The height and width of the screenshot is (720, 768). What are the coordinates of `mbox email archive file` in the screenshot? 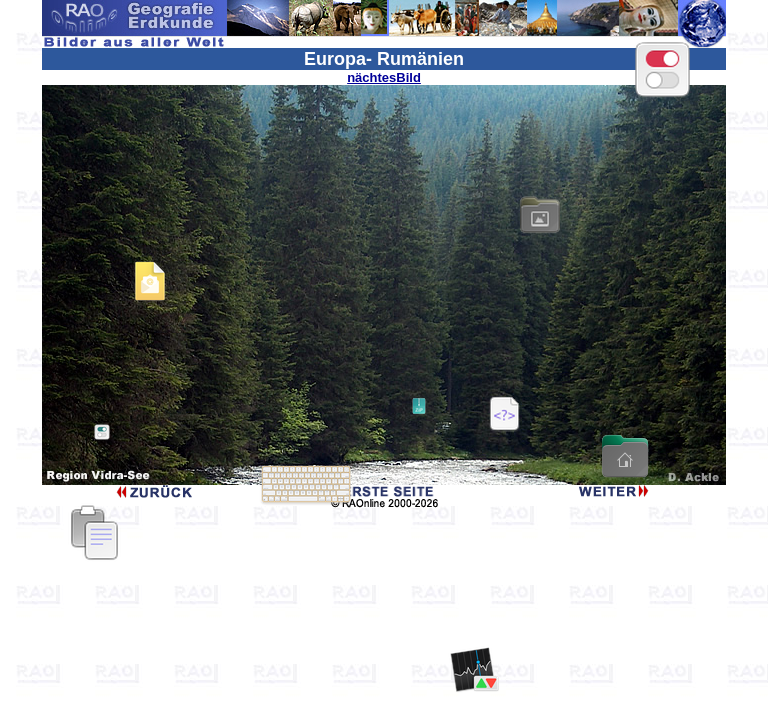 It's located at (150, 281).